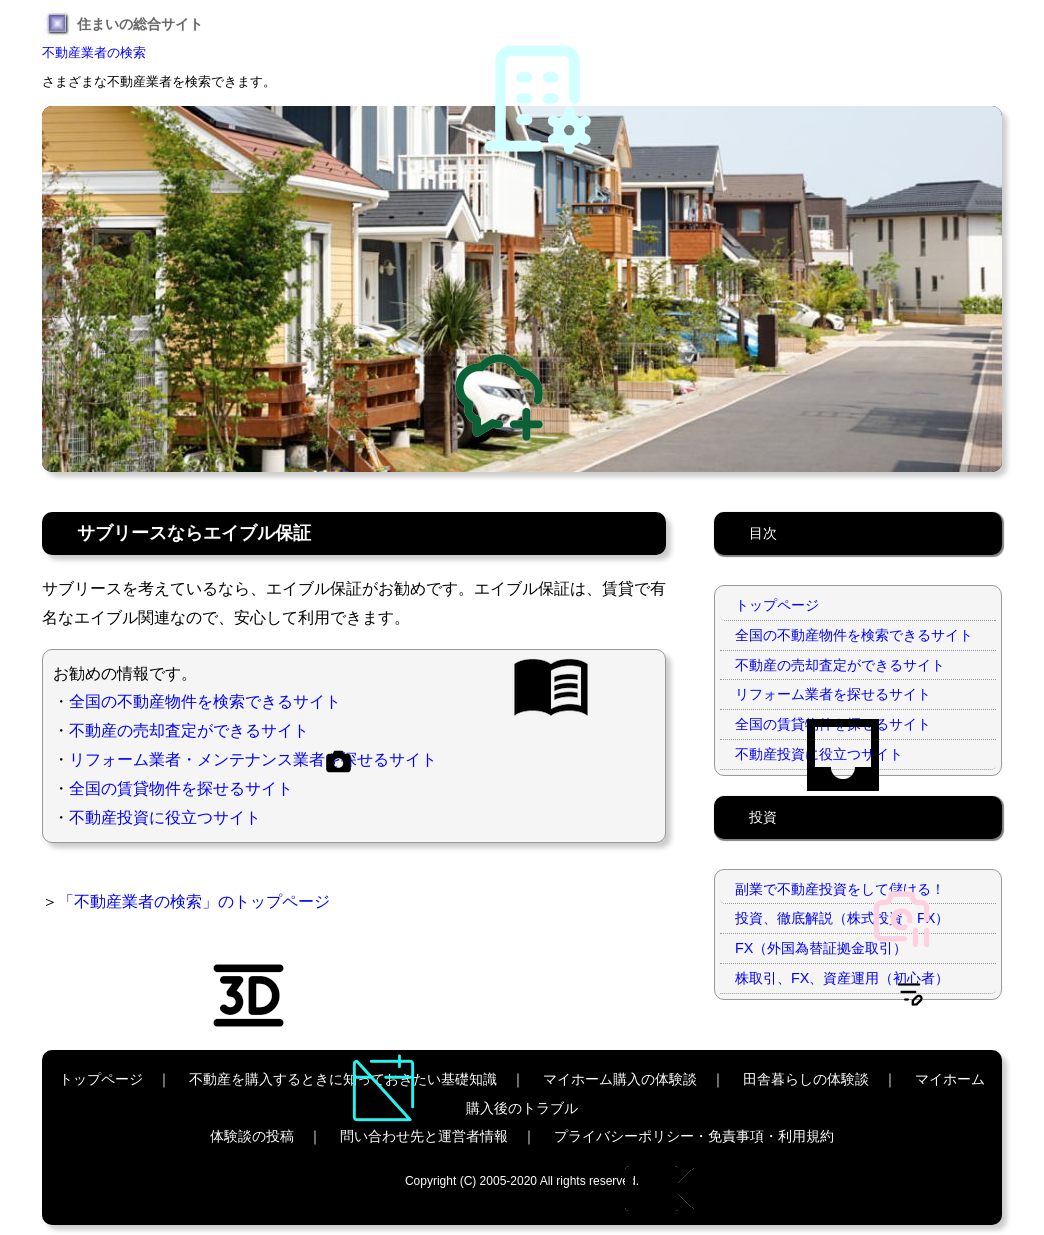 The image size is (1044, 1235). What do you see at coordinates (901, 916) in the screenshot?
I see `pause video recording` at bounding box center [901, 916].